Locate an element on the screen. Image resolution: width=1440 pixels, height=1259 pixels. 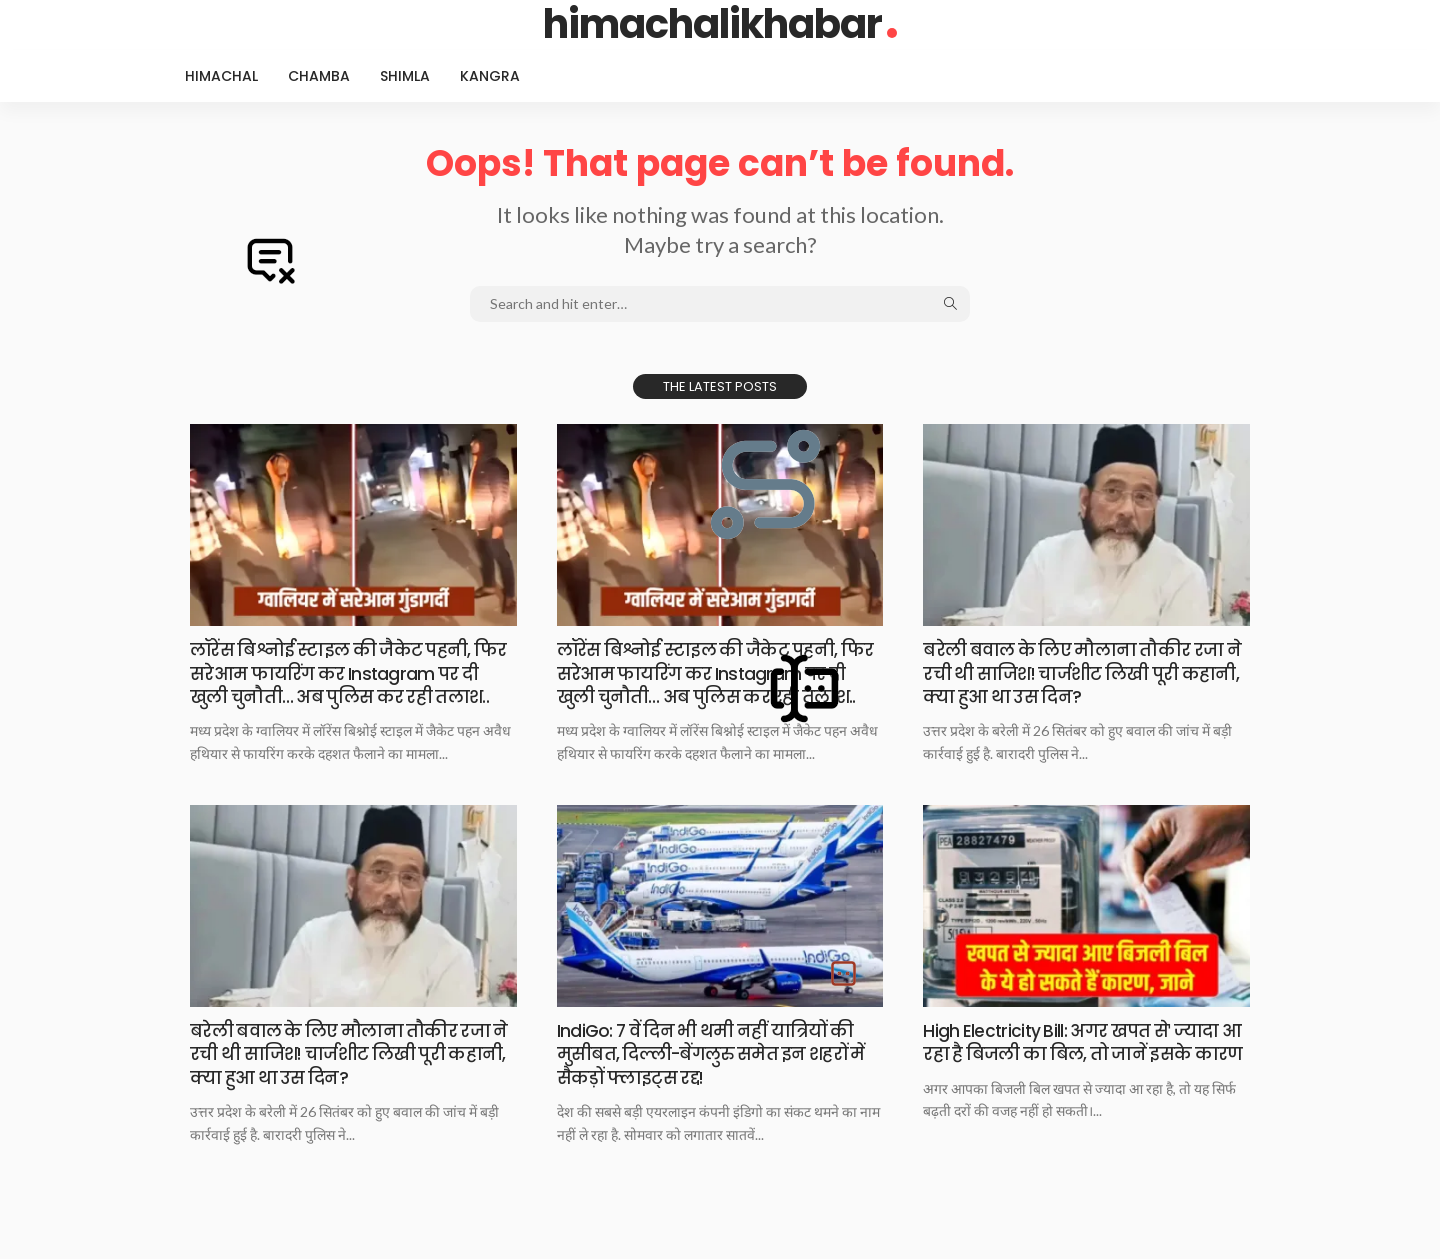
view navigation route is located at coordinates (765, 484).